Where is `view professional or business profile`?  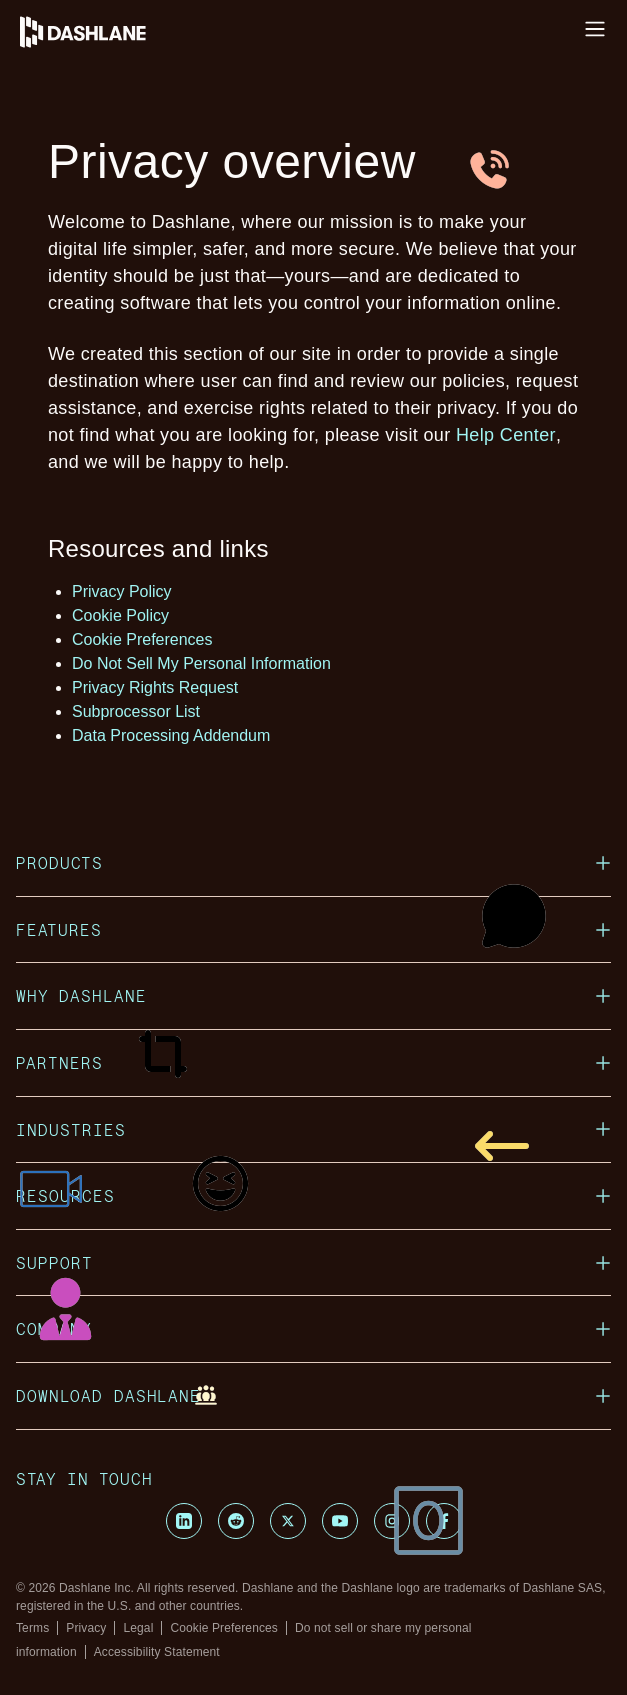 view professional or business profile is located at coordinates (65, 1308).